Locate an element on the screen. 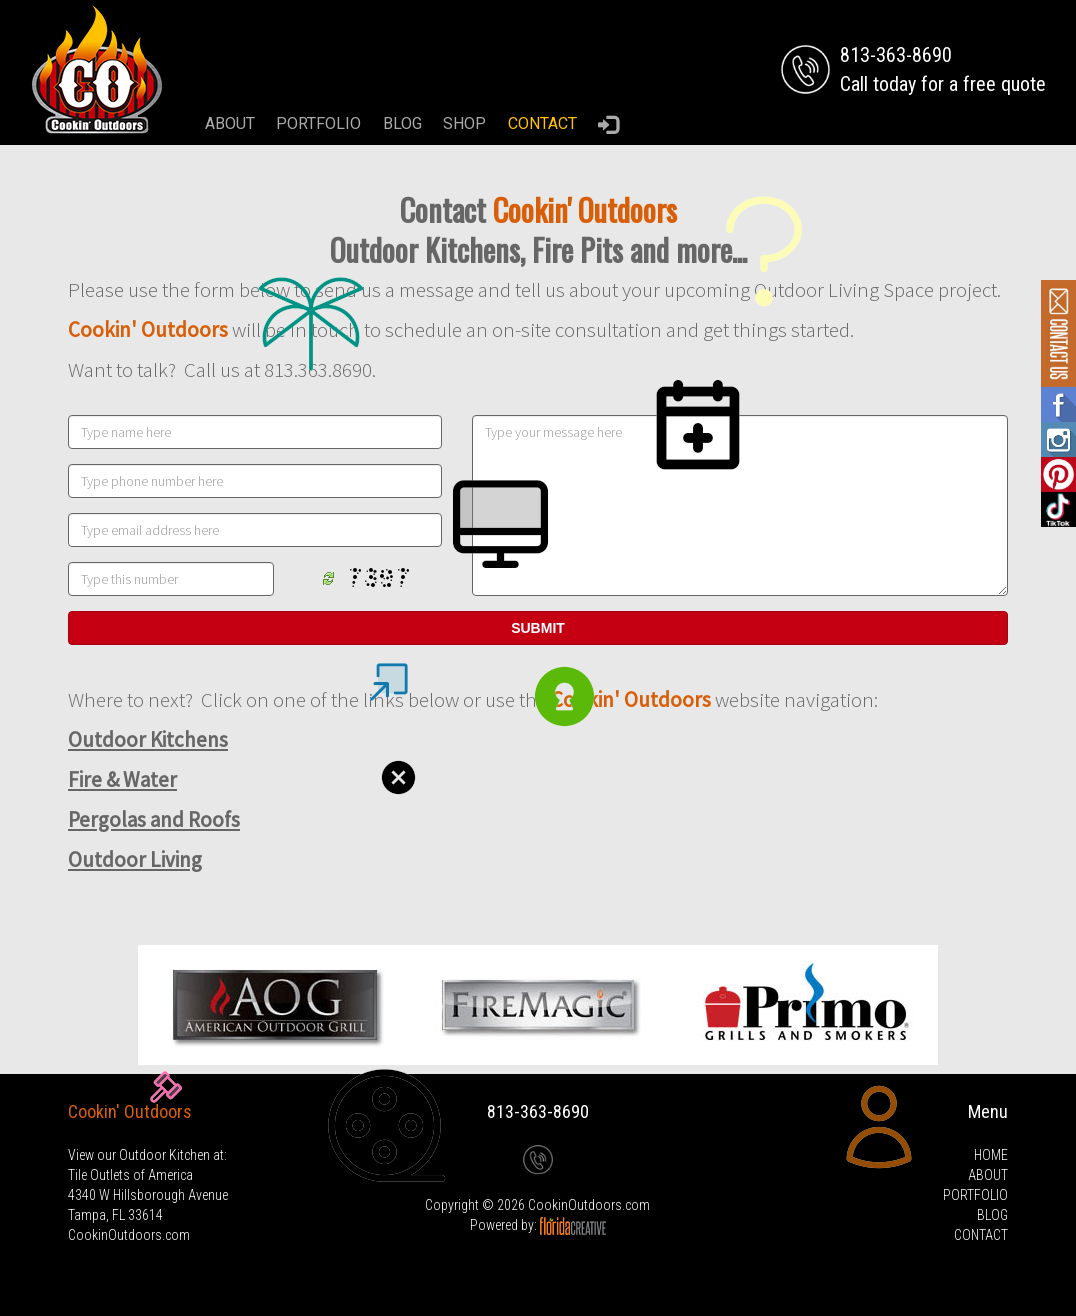 The width and height of the screenshot is (1076, 1316). switch to desktop view is located at coordinates (500, 520).